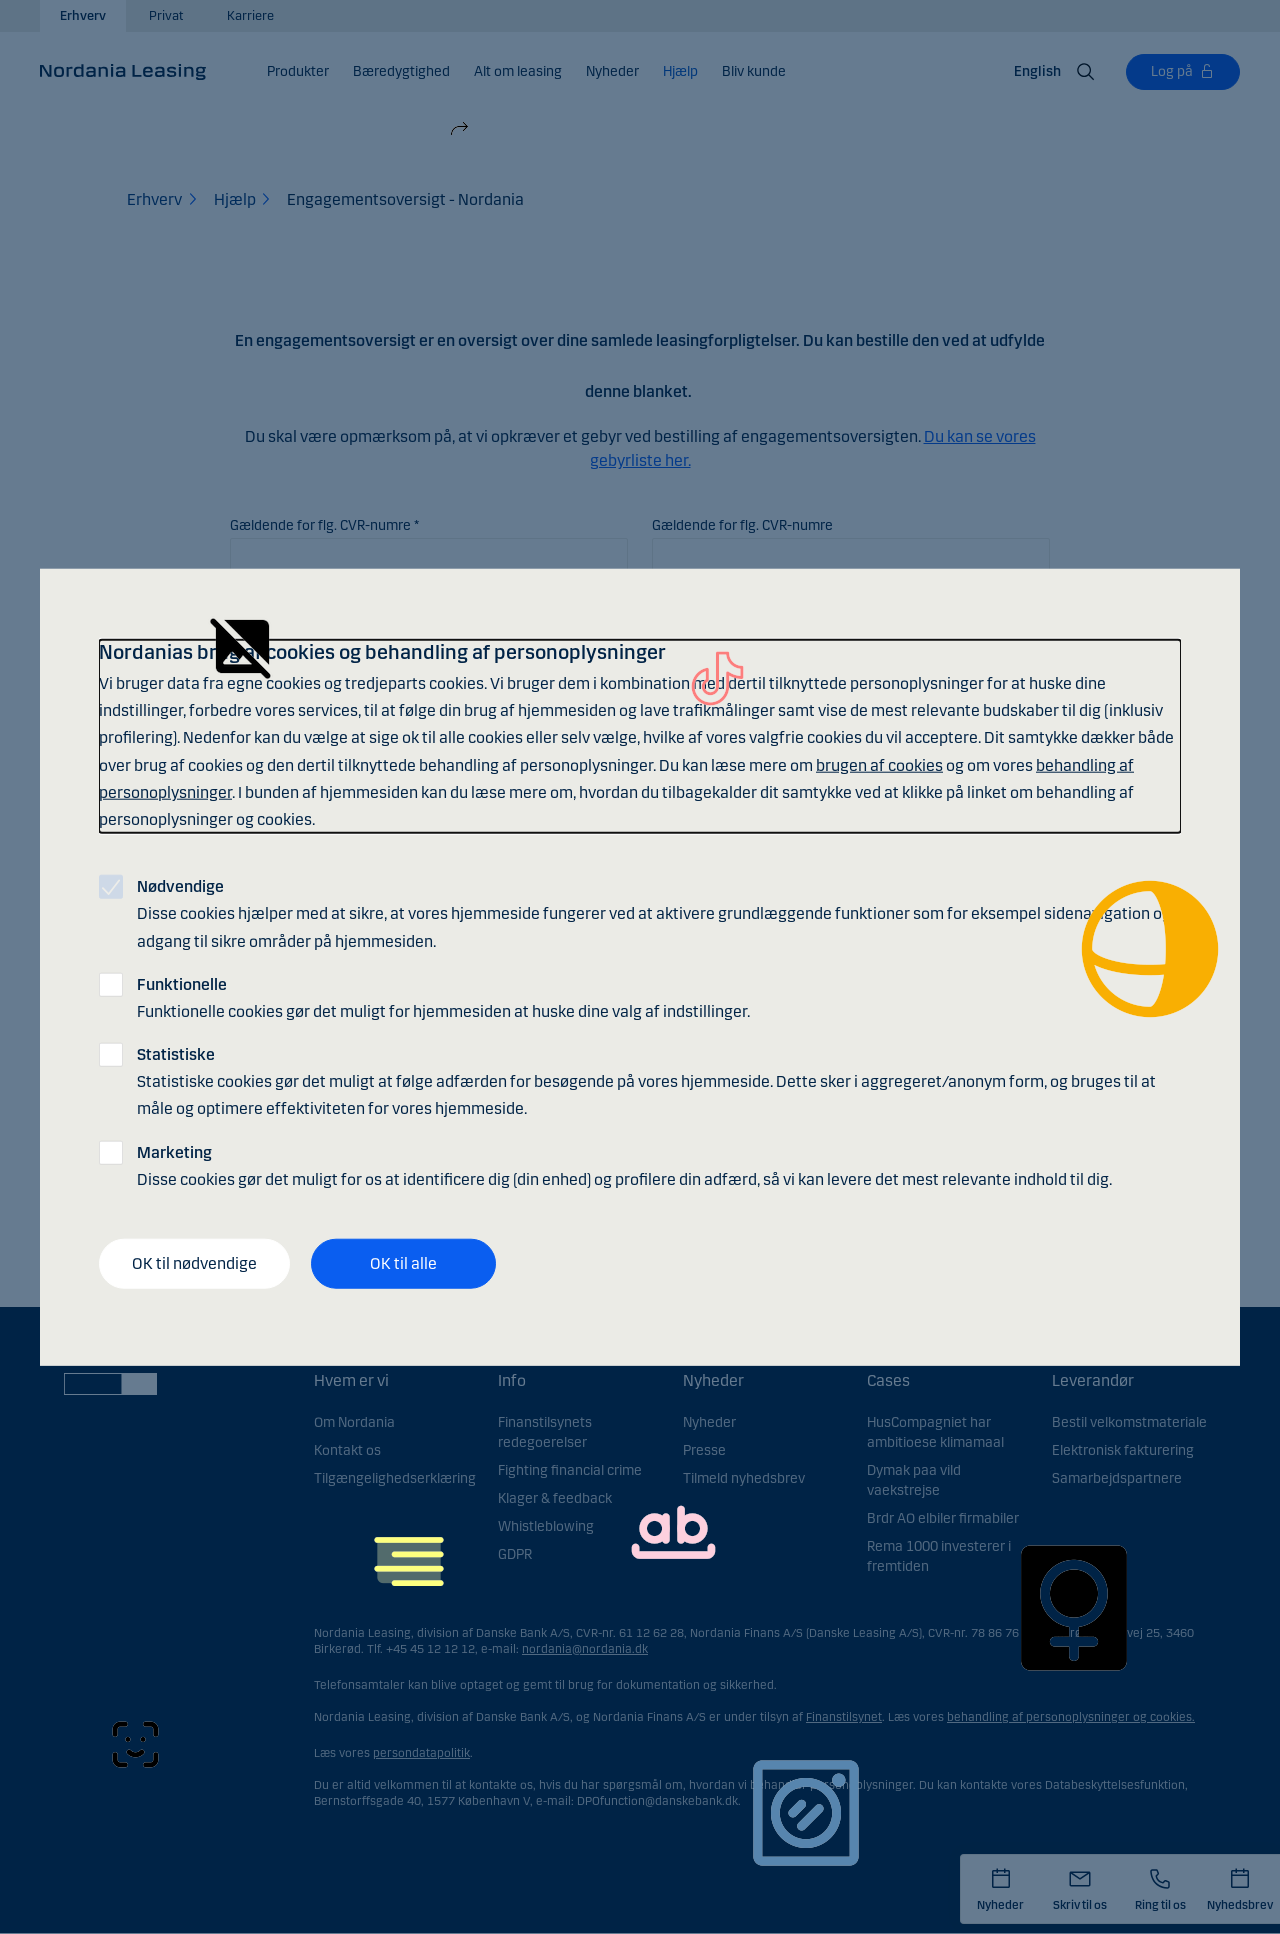  I want to click on image failed to load, so click(242, 646).